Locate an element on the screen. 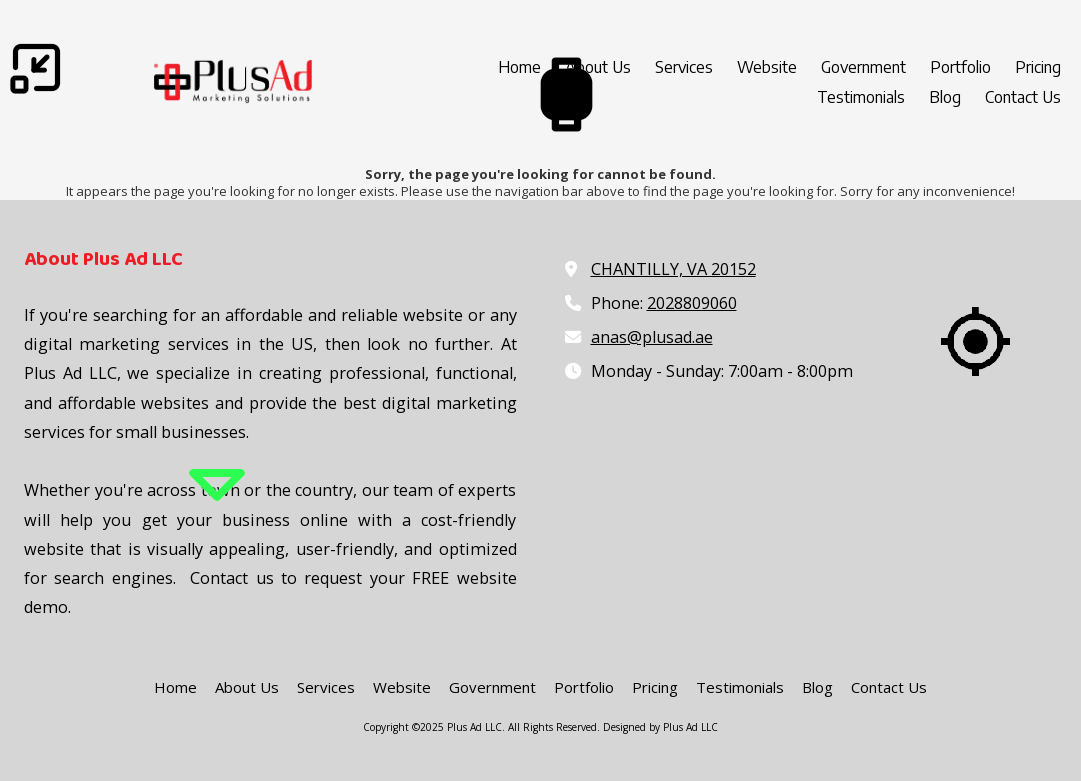 The width and height of the screenshot is (1081, 781). expand dropdown menu is located at coordinates (217, 481).